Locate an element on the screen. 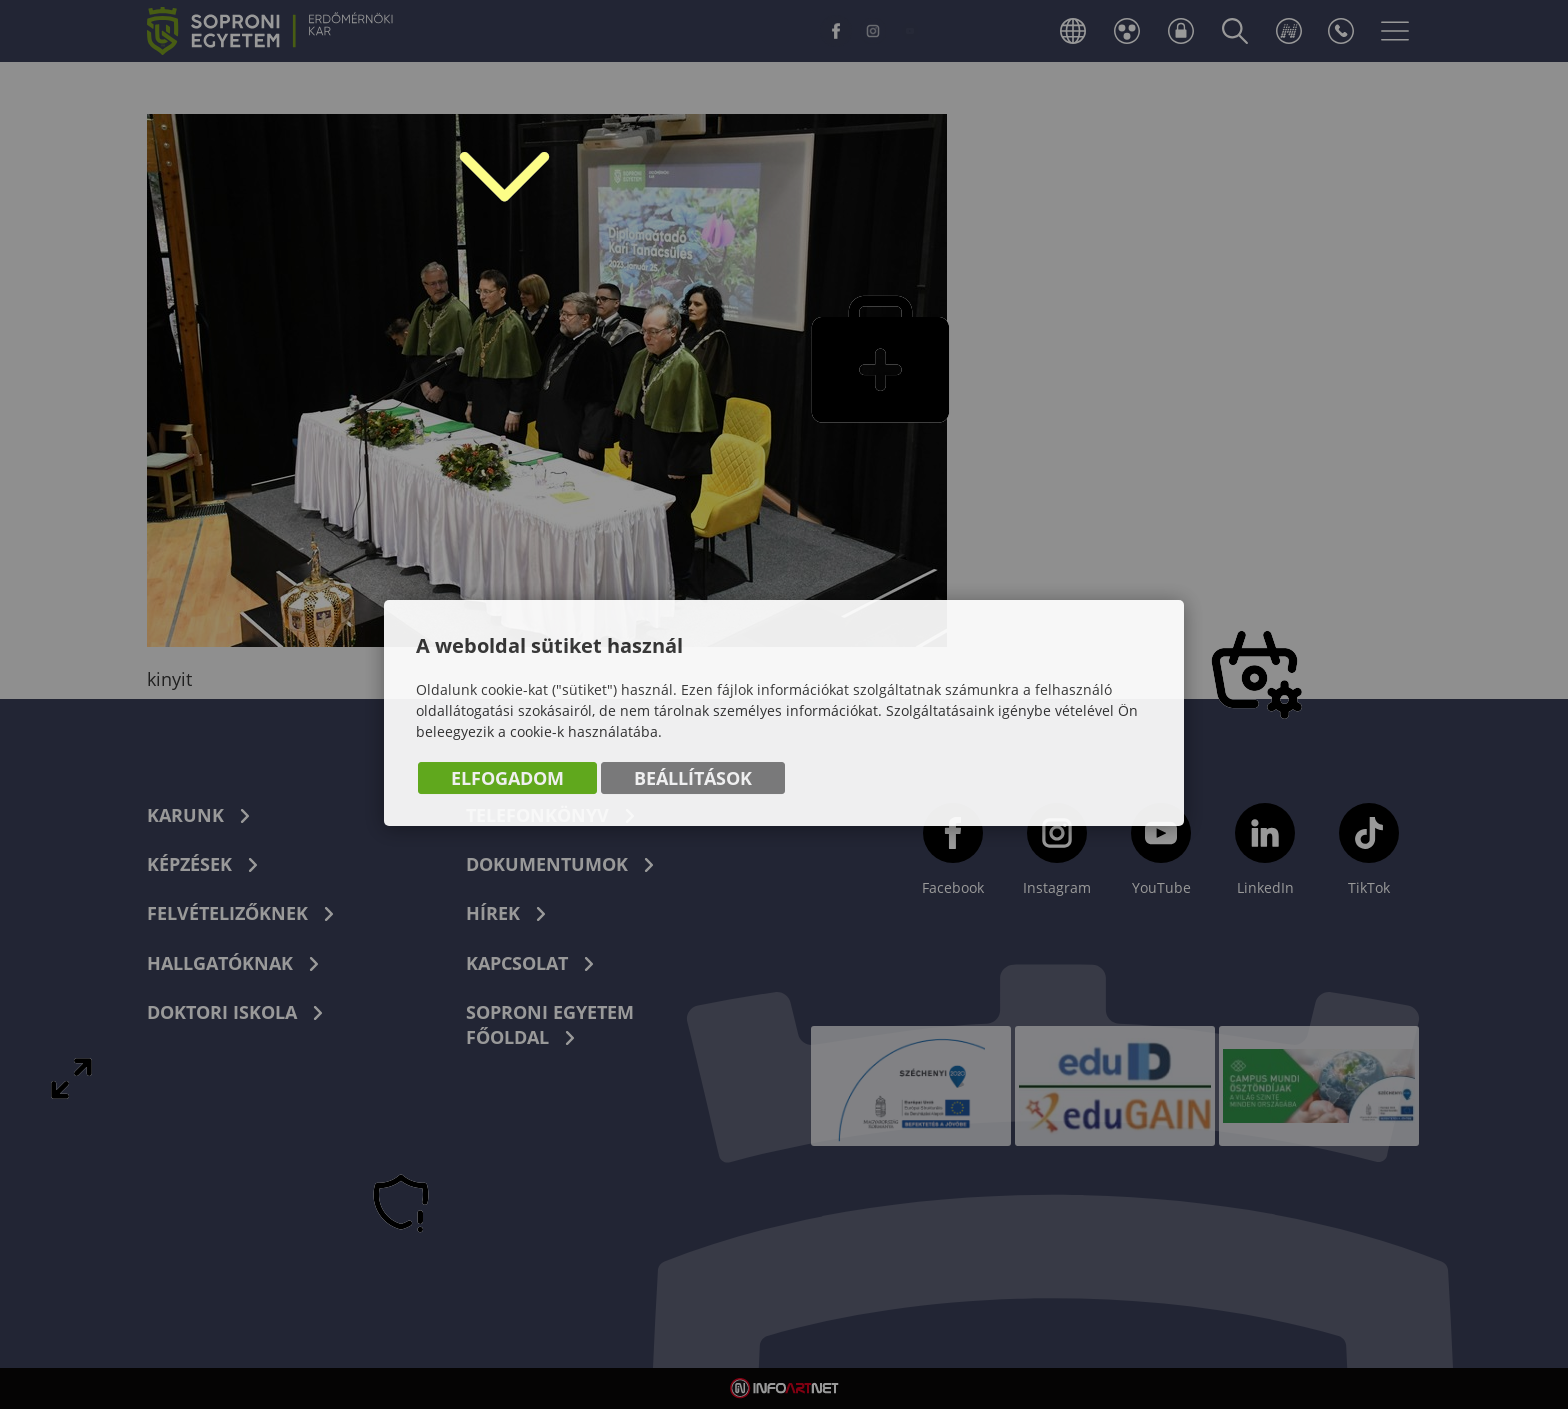 The width and height of the screenshot is (1568, 1409). expand a dropdown menu or collapsible section is located at coordinates (504, 177).